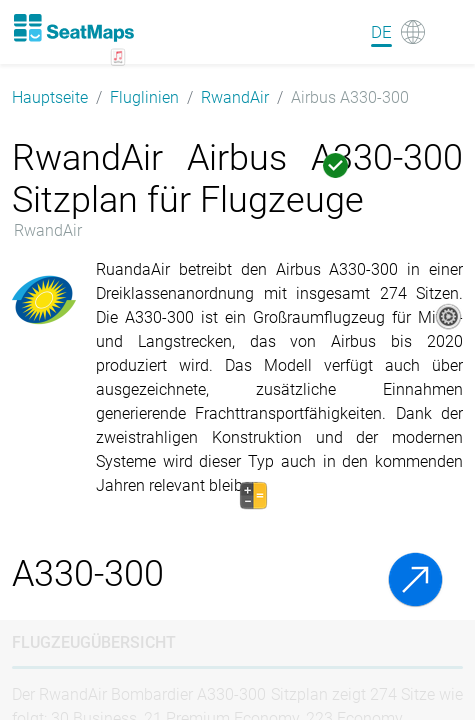 This screenshot has height=720, width=475. Describe the element at coordinates (253, 495) in the screenshot. I see `open the calculator app` at that location.